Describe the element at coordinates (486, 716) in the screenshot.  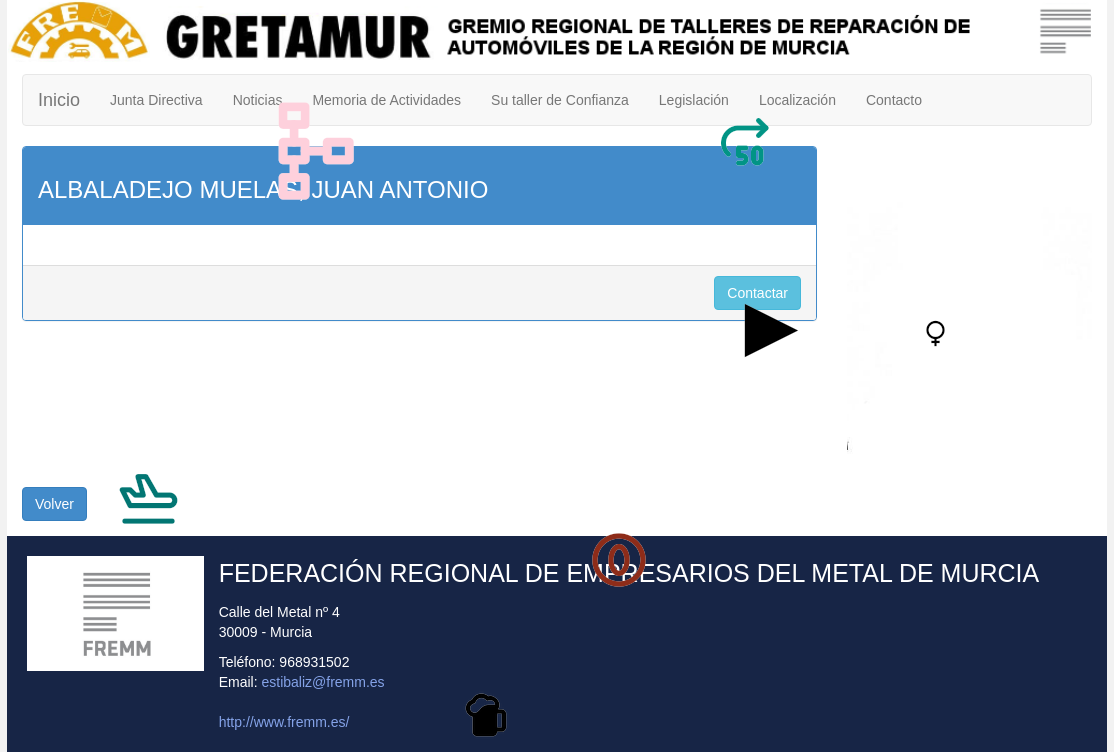
I see `find nearby bars or pubs` at that location.